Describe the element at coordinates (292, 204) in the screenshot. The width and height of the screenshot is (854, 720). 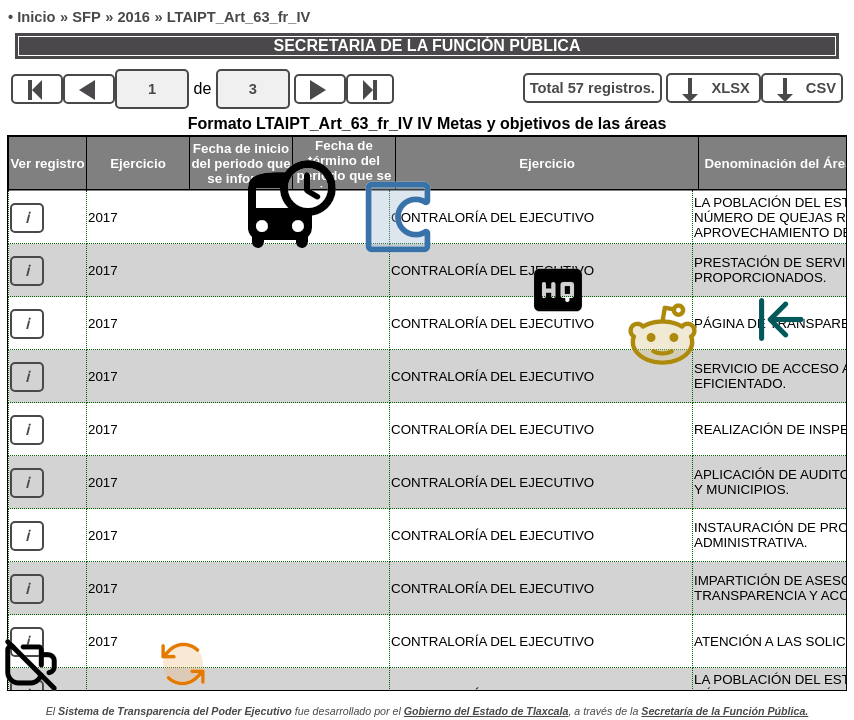
I see `view bus departure times` at that location.